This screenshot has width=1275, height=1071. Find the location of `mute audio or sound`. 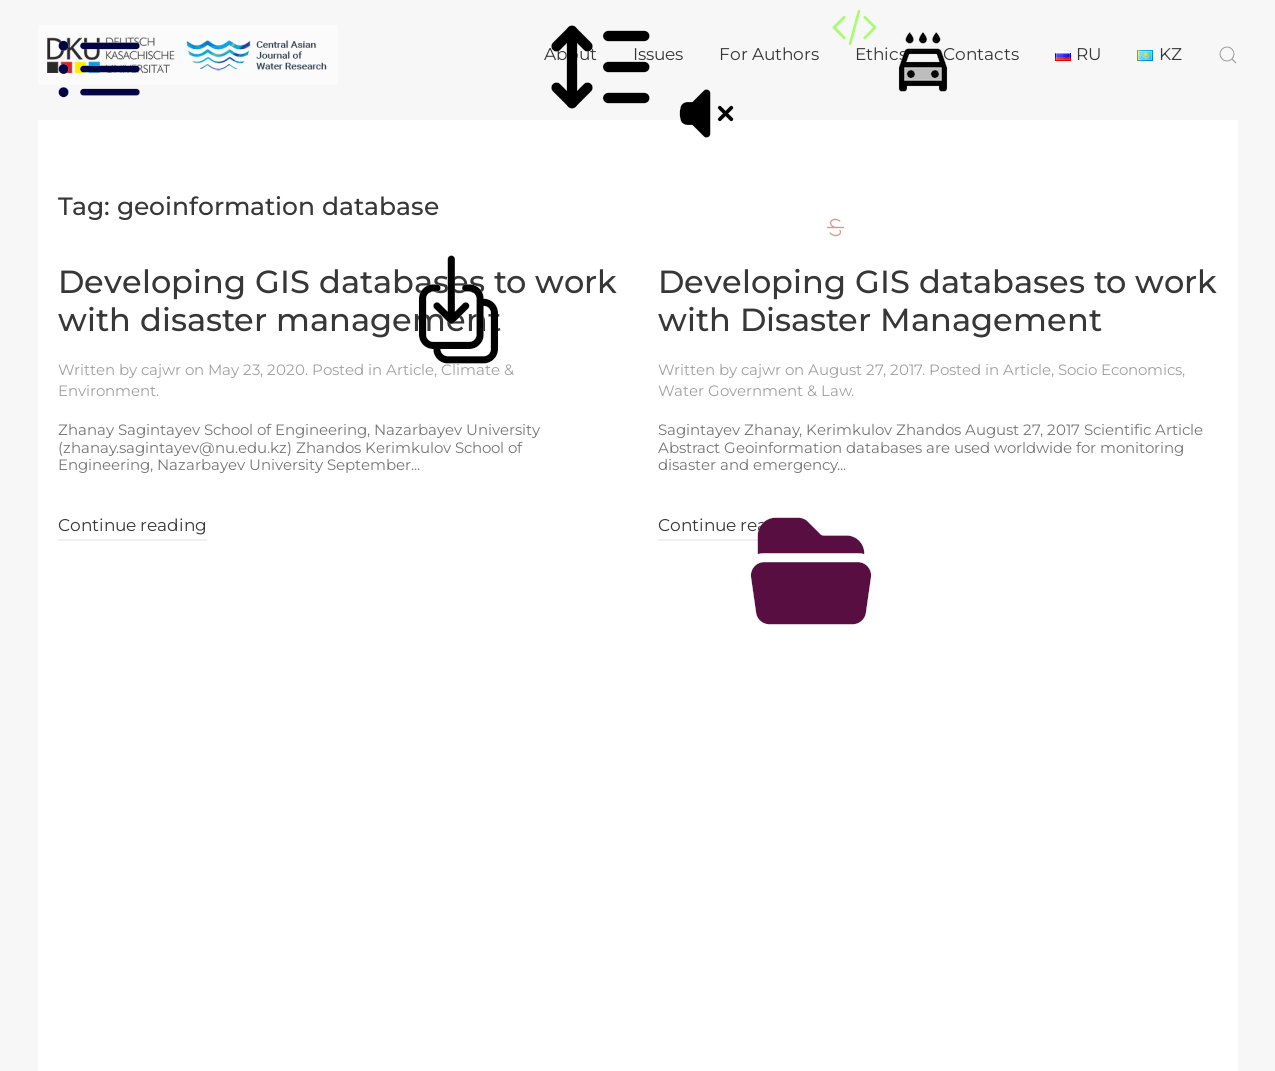

mute audio or sound is located at coordinates (706, 113).